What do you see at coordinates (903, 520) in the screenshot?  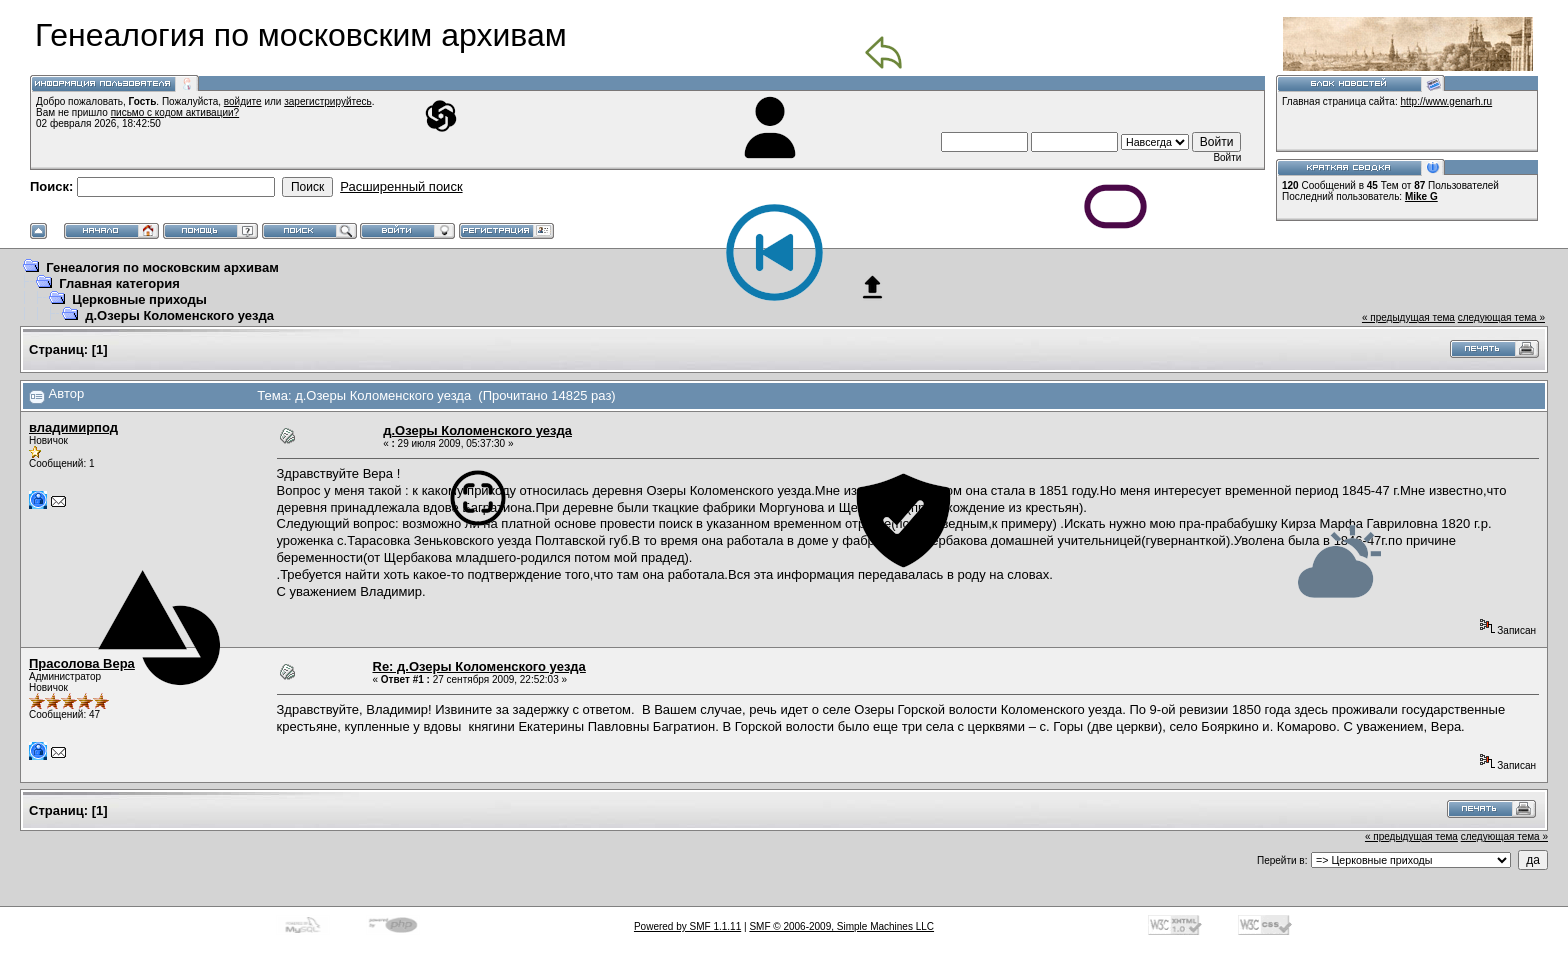 I see `indicates verified or secure status` at bounding box center [903, 520].